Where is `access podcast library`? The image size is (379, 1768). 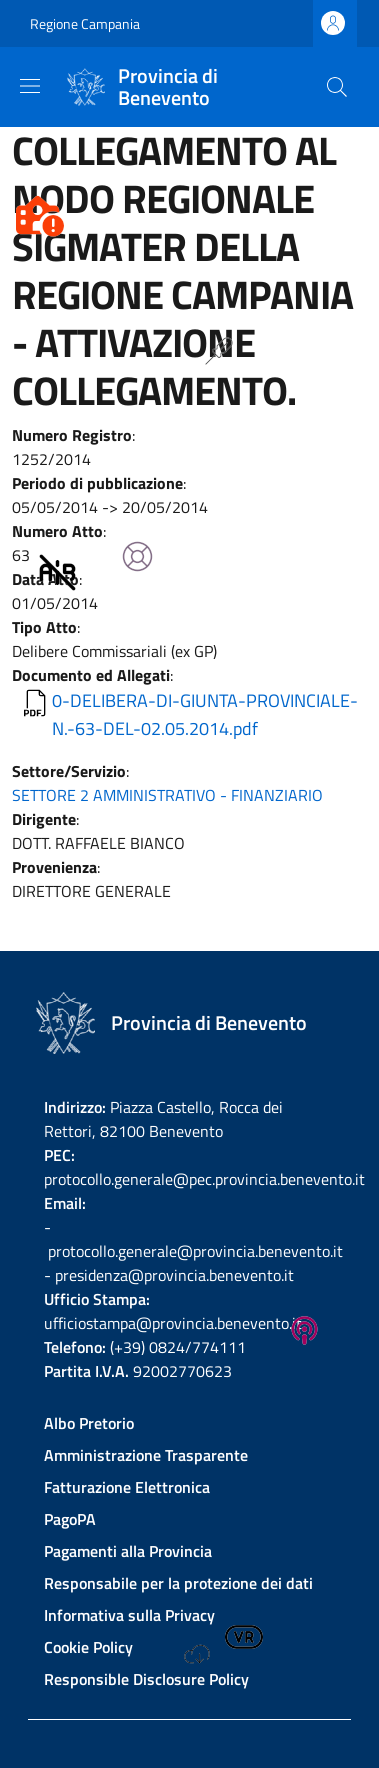
access podcast library is located at coordinates (304, 1330).